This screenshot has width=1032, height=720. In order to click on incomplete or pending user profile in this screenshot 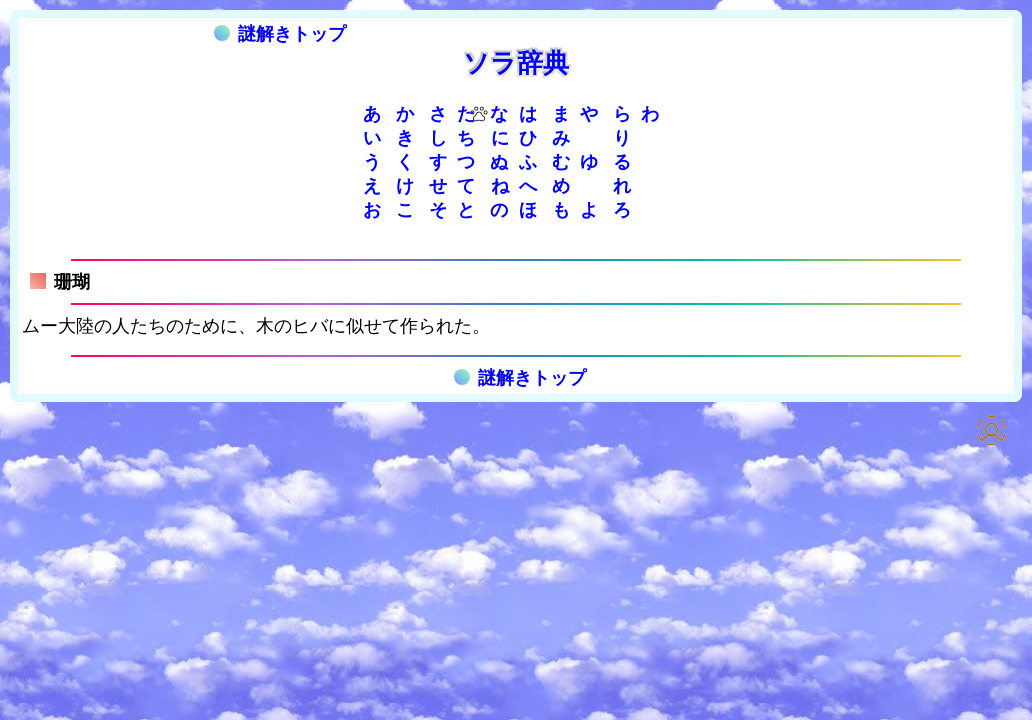, I will do `click(991, 430)`.